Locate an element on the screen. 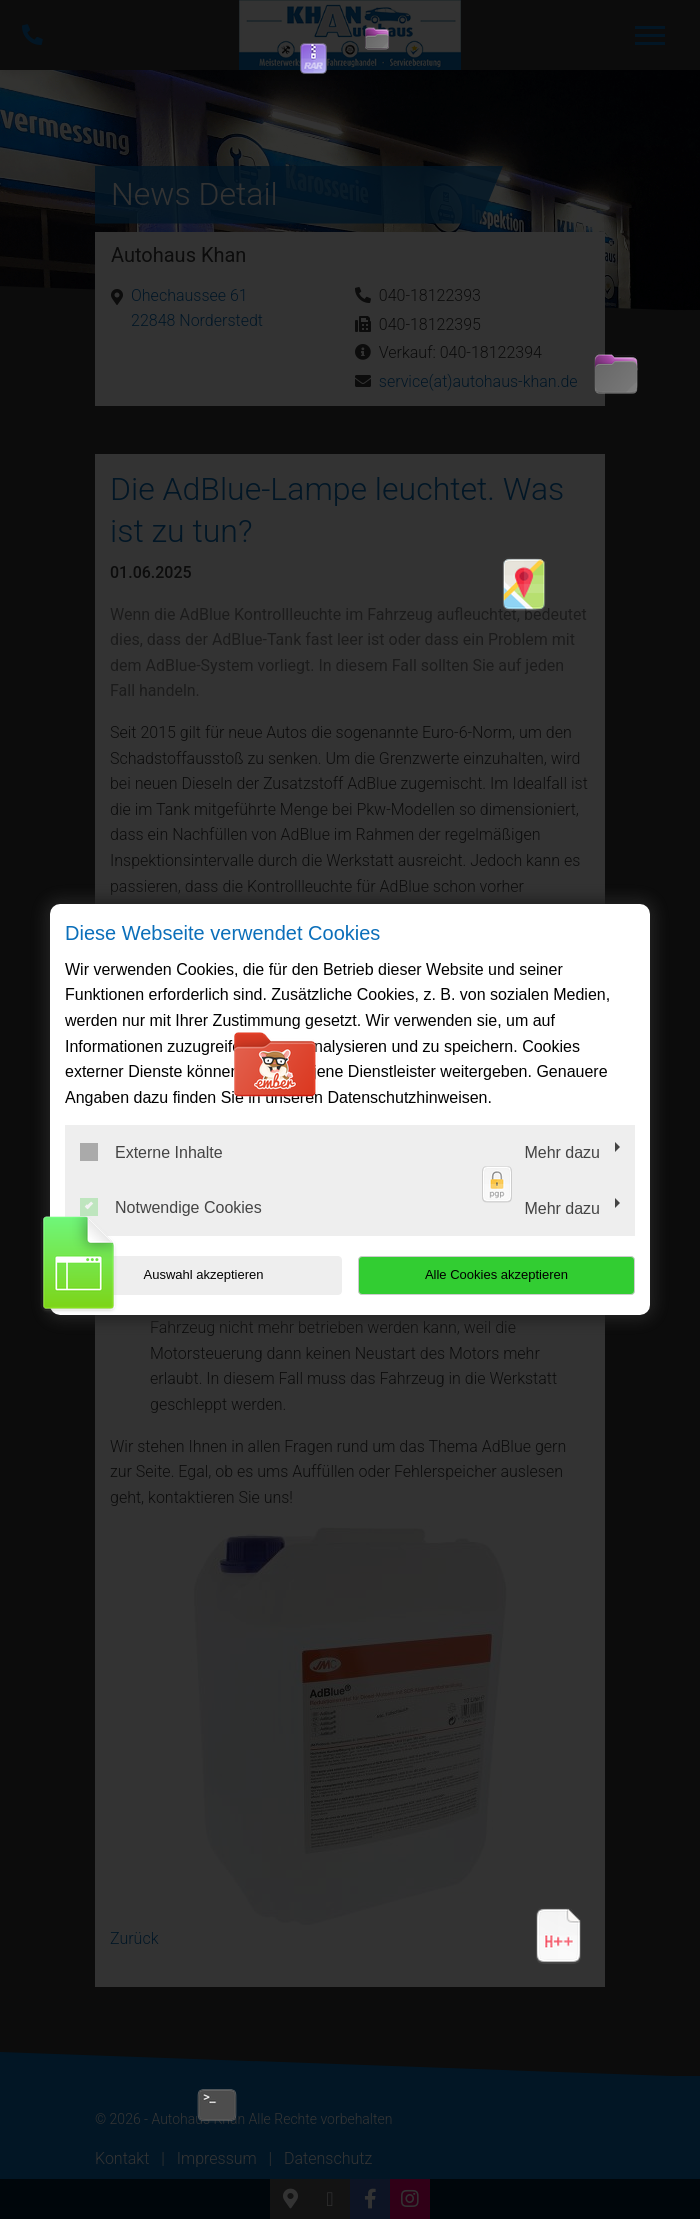  a compressed RAR archive file is located at coordinates (313, 58).